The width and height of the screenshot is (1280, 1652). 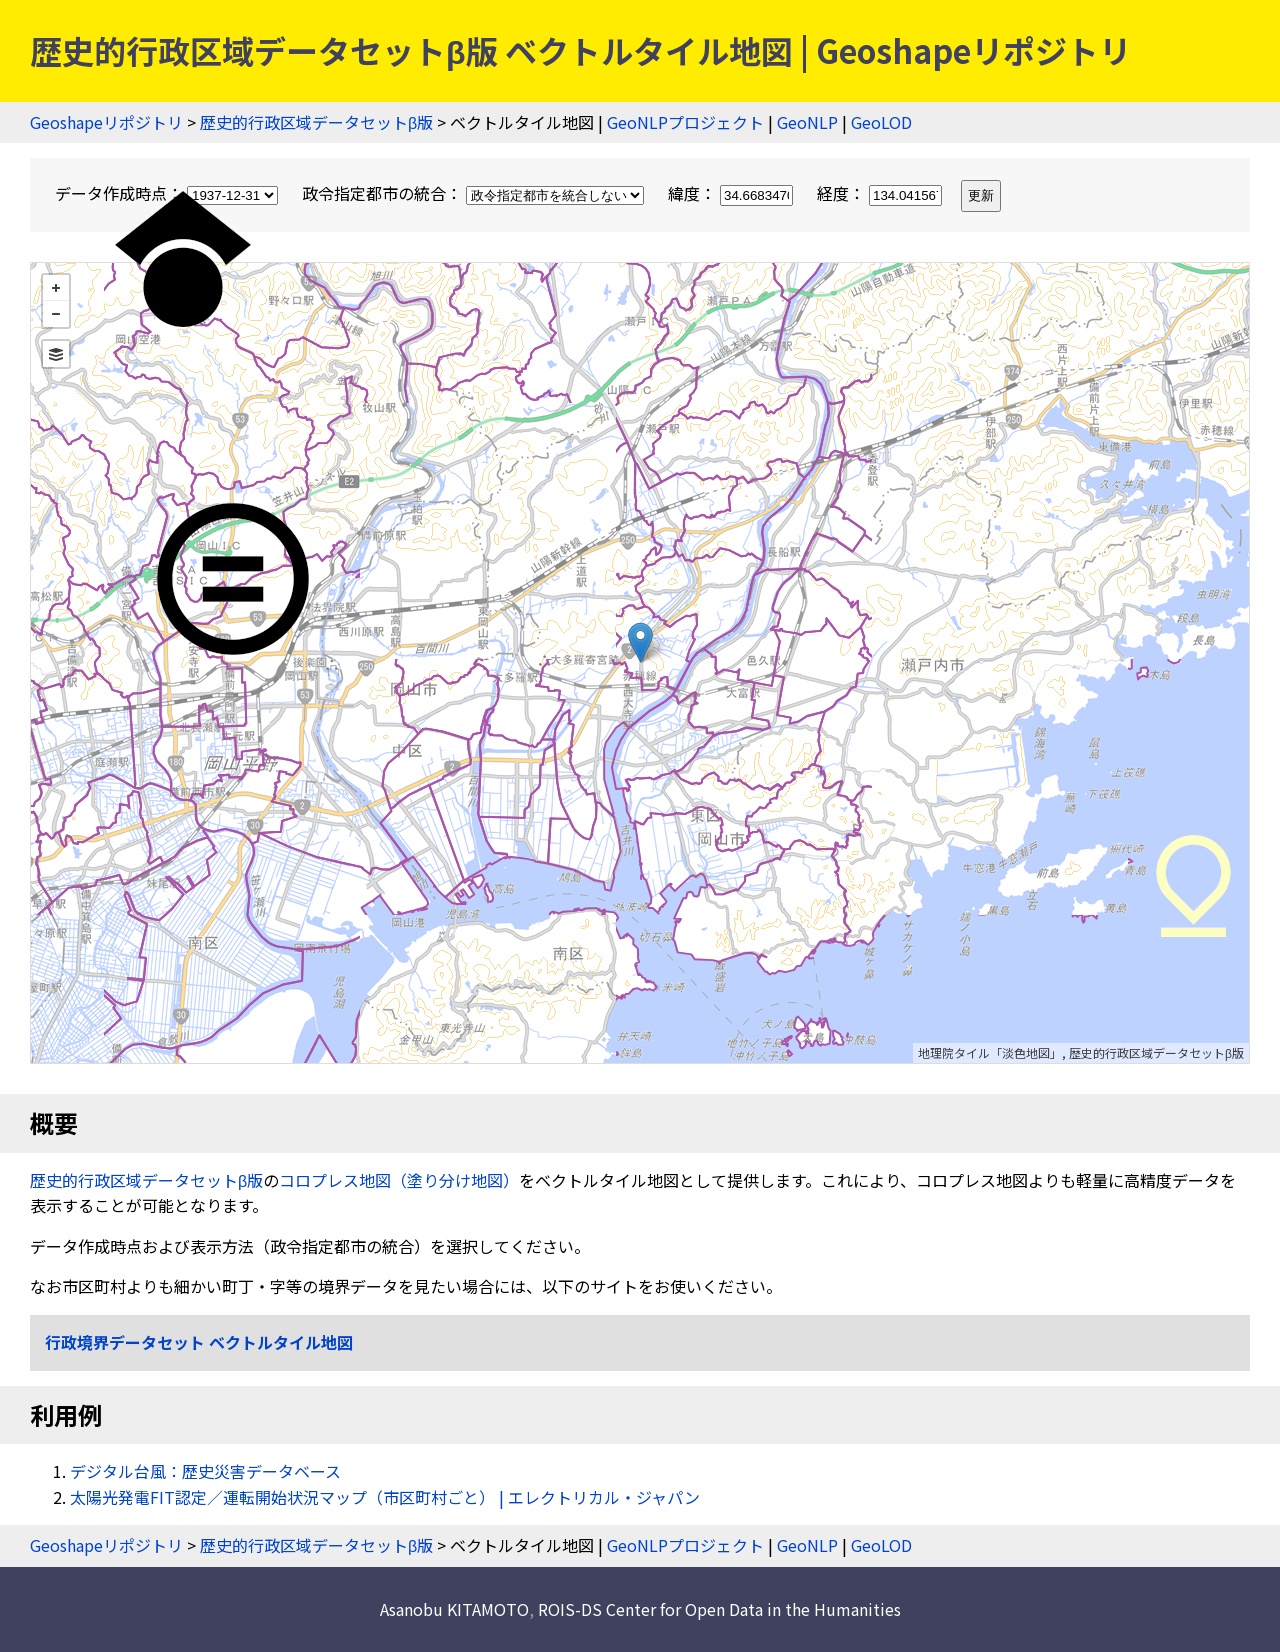 What do you see at coordinates (233, 579) in the screenshot?
I see `creative commons no derivatives license indicator` at bounding box center [233, 579].